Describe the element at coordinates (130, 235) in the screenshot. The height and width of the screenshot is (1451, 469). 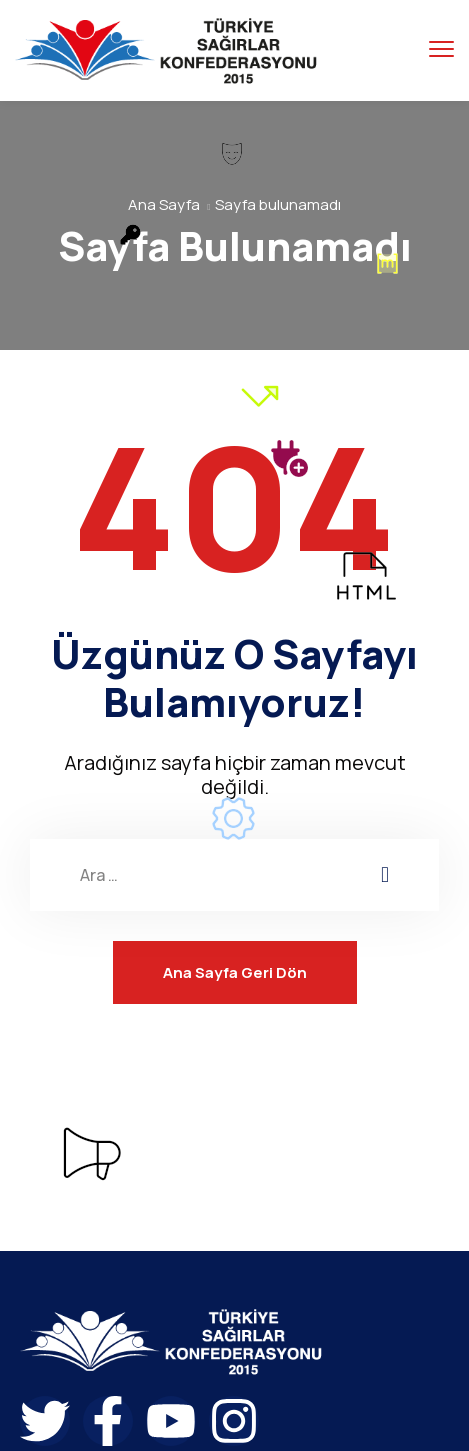
I see `access security or login settings` at that location.